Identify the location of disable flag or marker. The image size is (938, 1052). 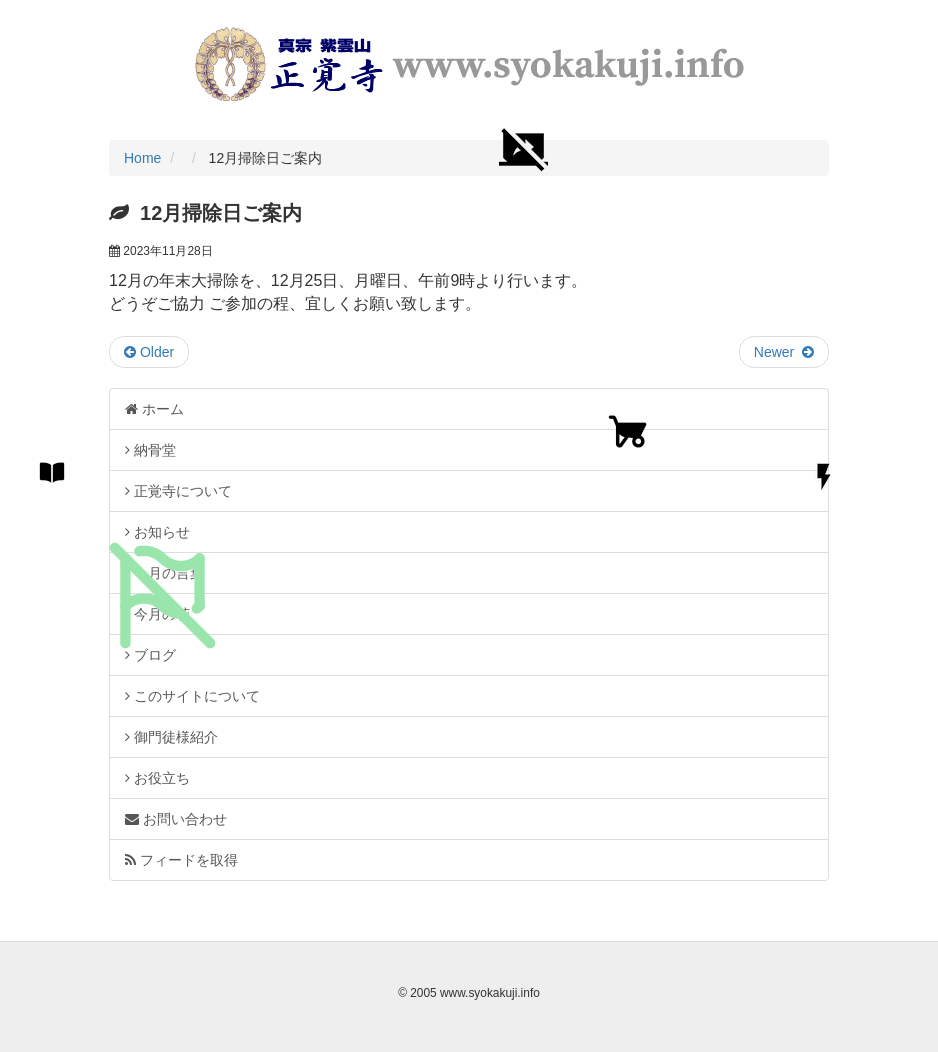
(162, 595).